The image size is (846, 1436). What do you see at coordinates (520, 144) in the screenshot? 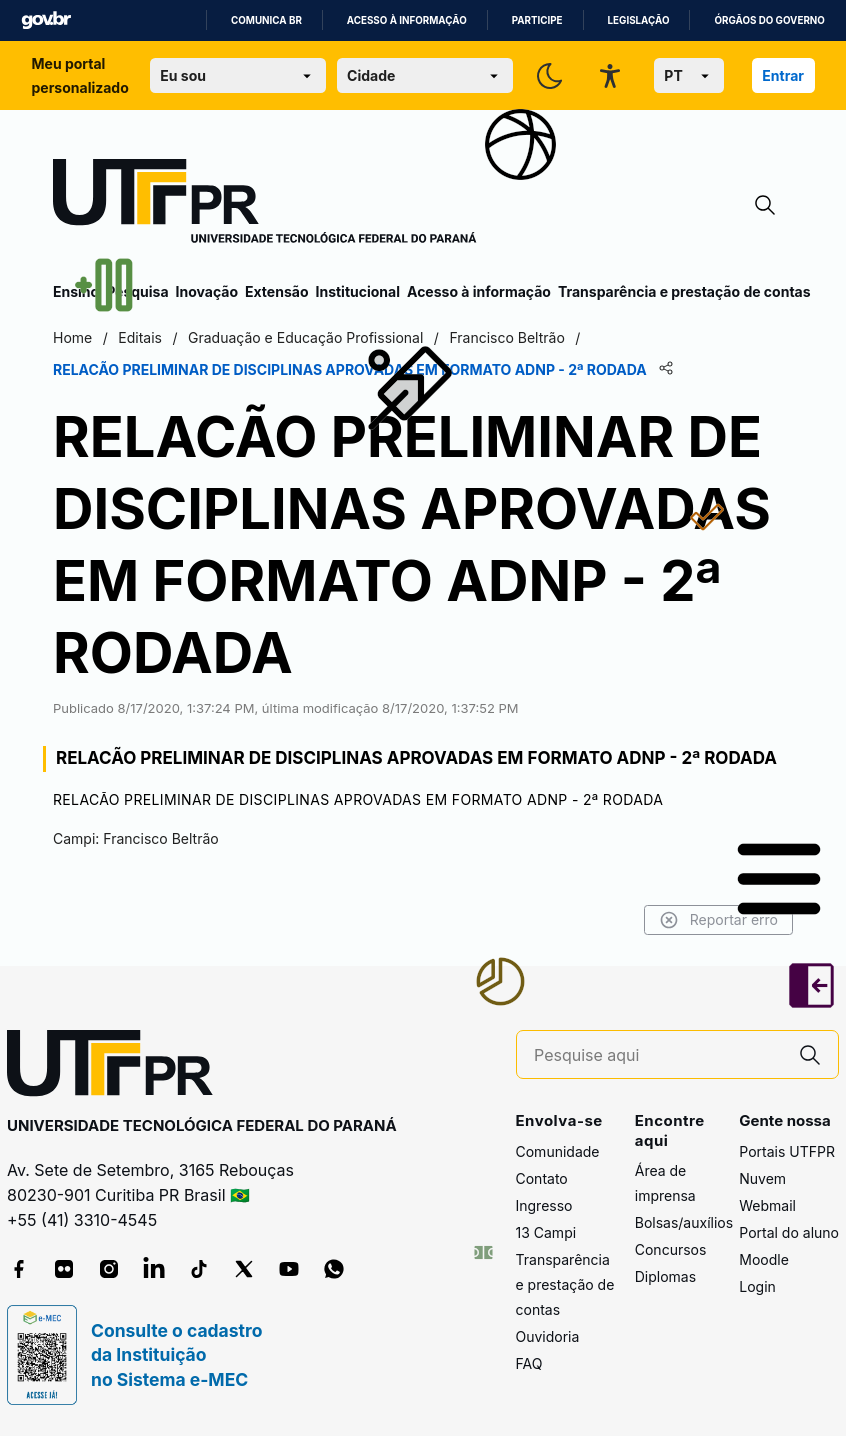
I see `access games or entertainment section` at bounding box center [520, 144].